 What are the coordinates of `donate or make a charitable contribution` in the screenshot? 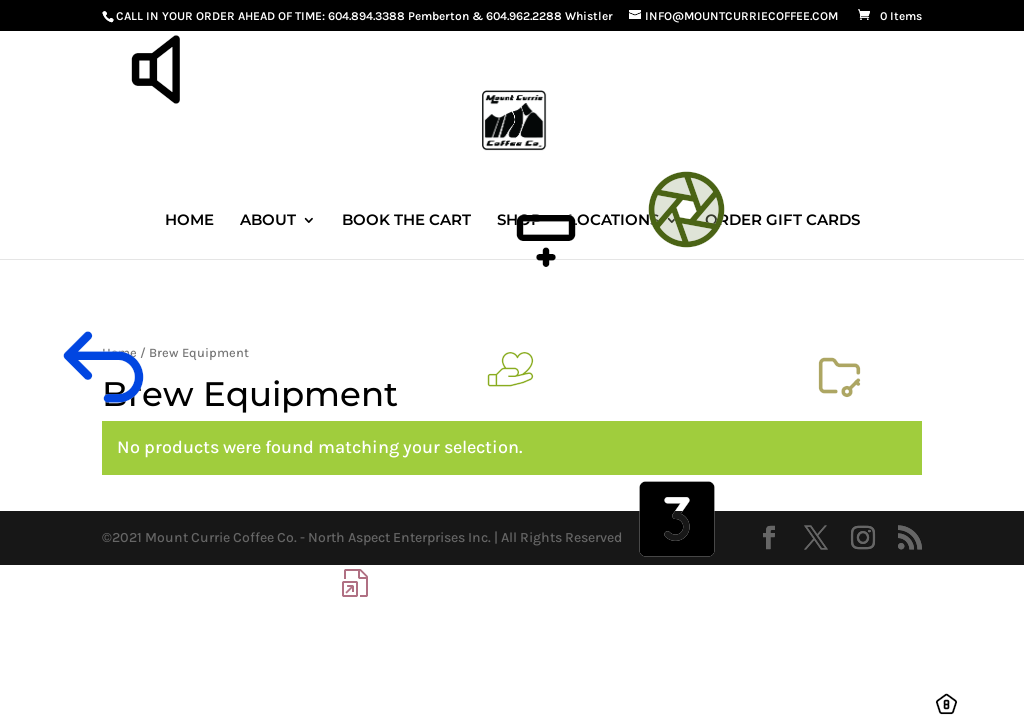 It's located at (512, 370).